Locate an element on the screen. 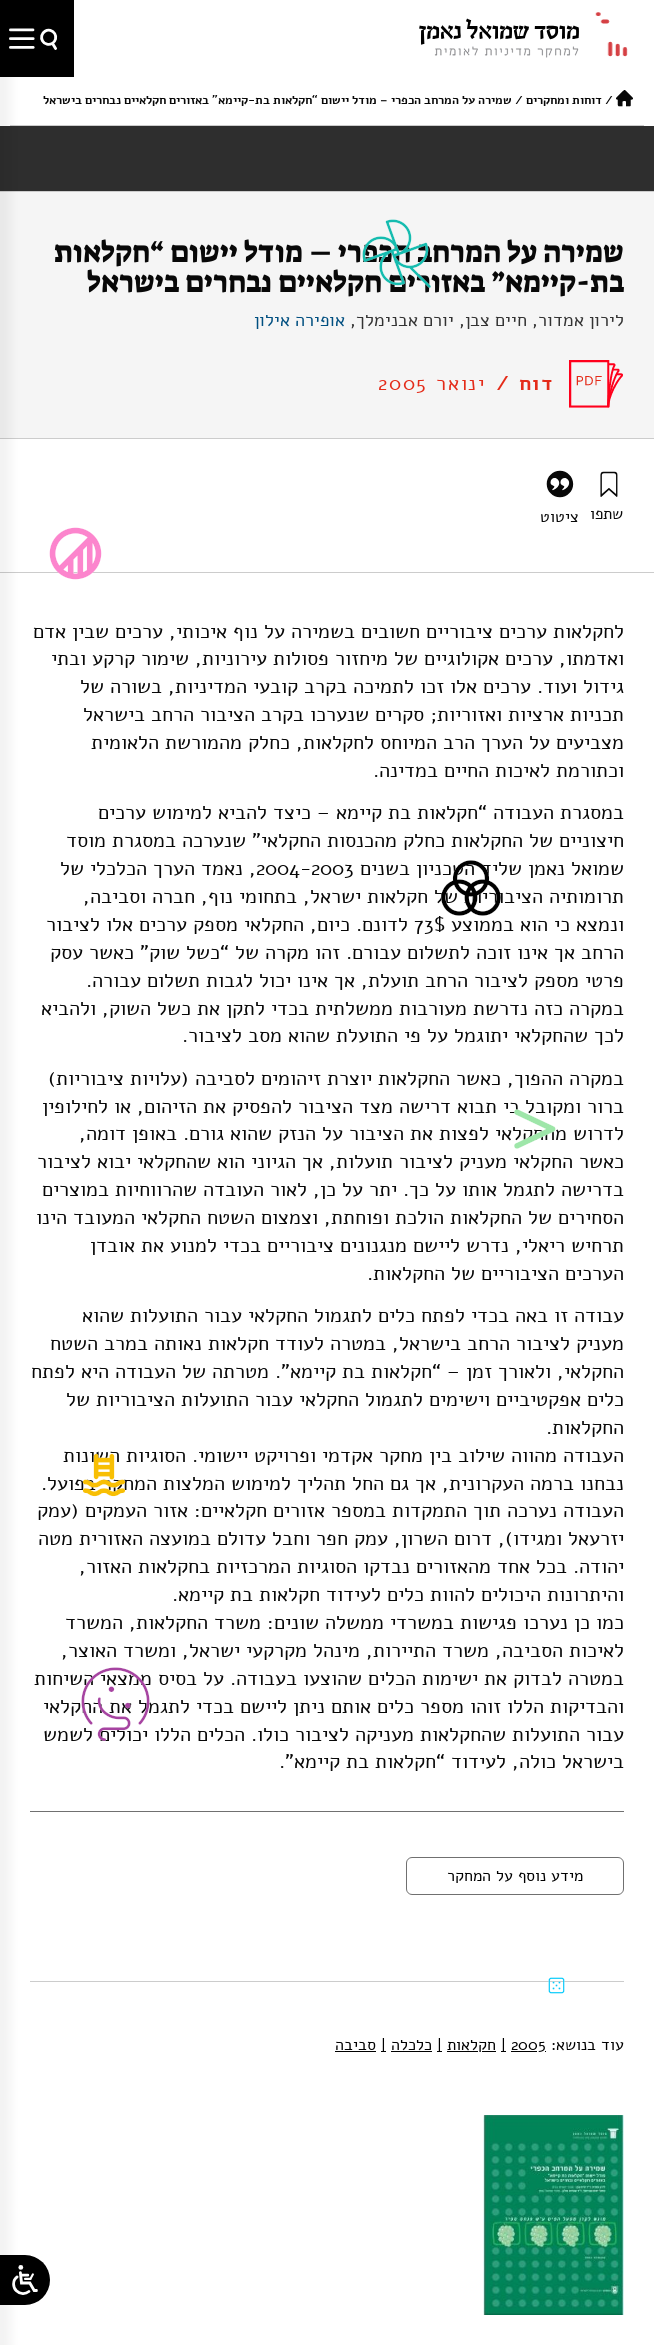  indicates swimming pool amenity available is located at coordinates (104, 1475).